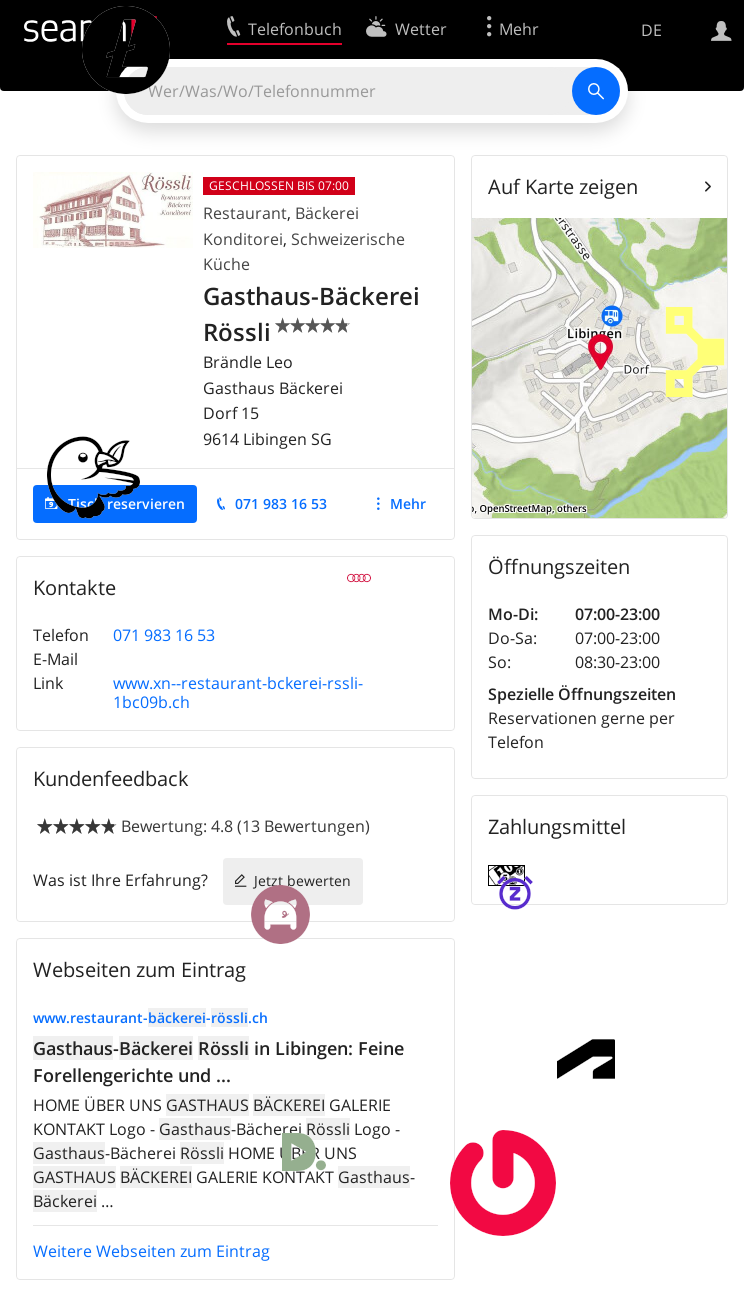 The height and width of the screenshot is (1296, 744). What do you see at coordinates (280, 914) in the screenshot?
I see `visit porkbun domain registrar website` at bounding box center [280, 914].